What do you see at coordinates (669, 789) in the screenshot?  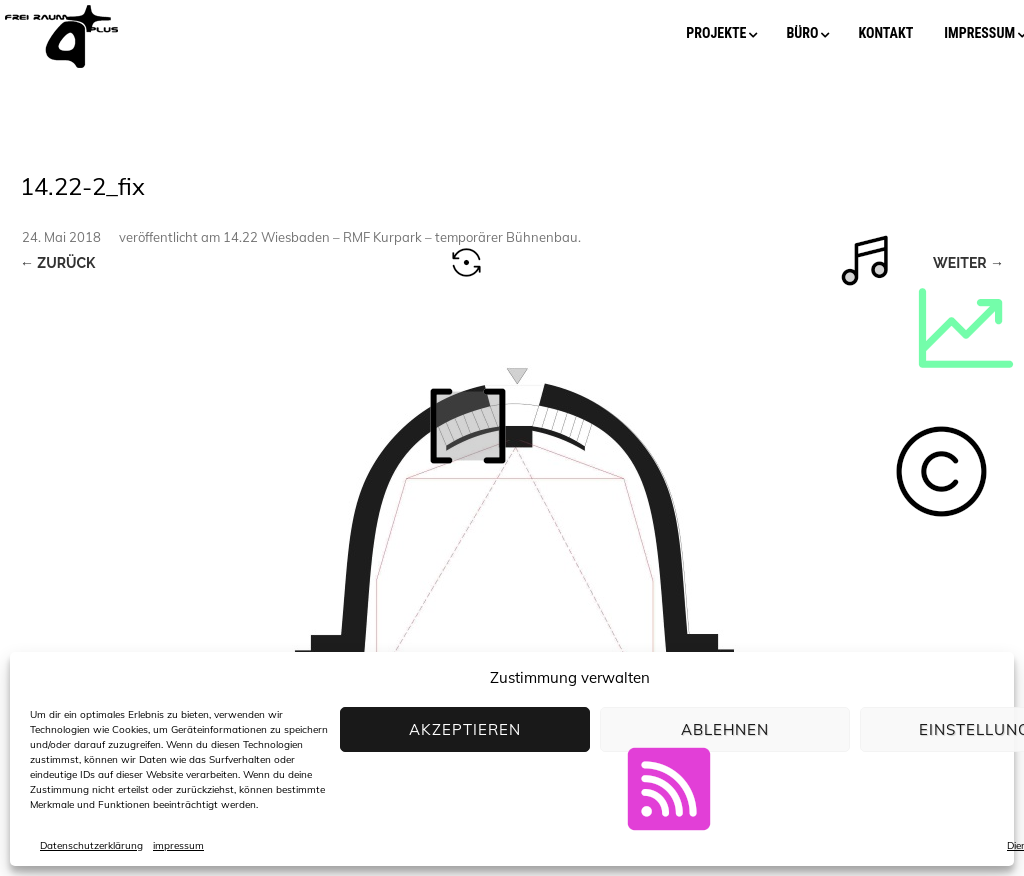 I see `subscribe to RSS feed` at bounding box center [669, 789].